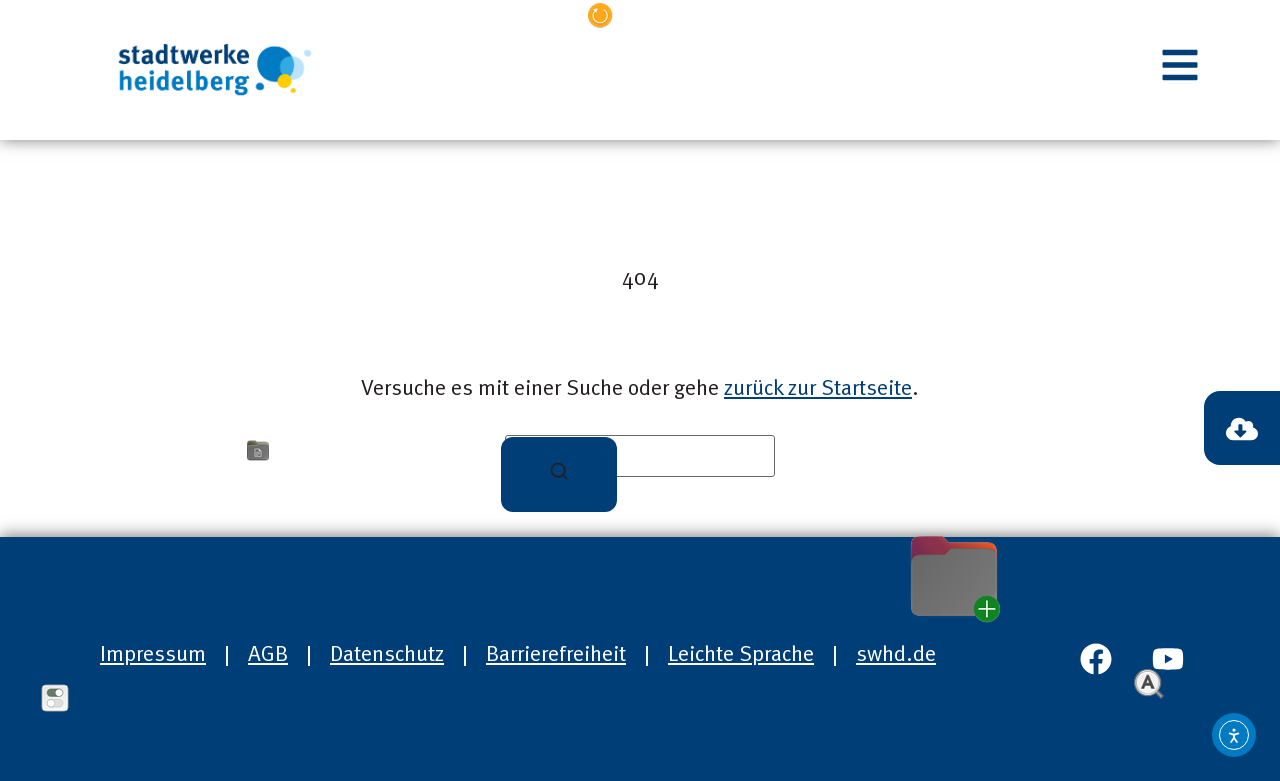 This screenshot has width=1280, height=781. What do you see at coordinates (954, 576) in the screenshot?
I see `create a new folder` at bounding box center [954, 576].